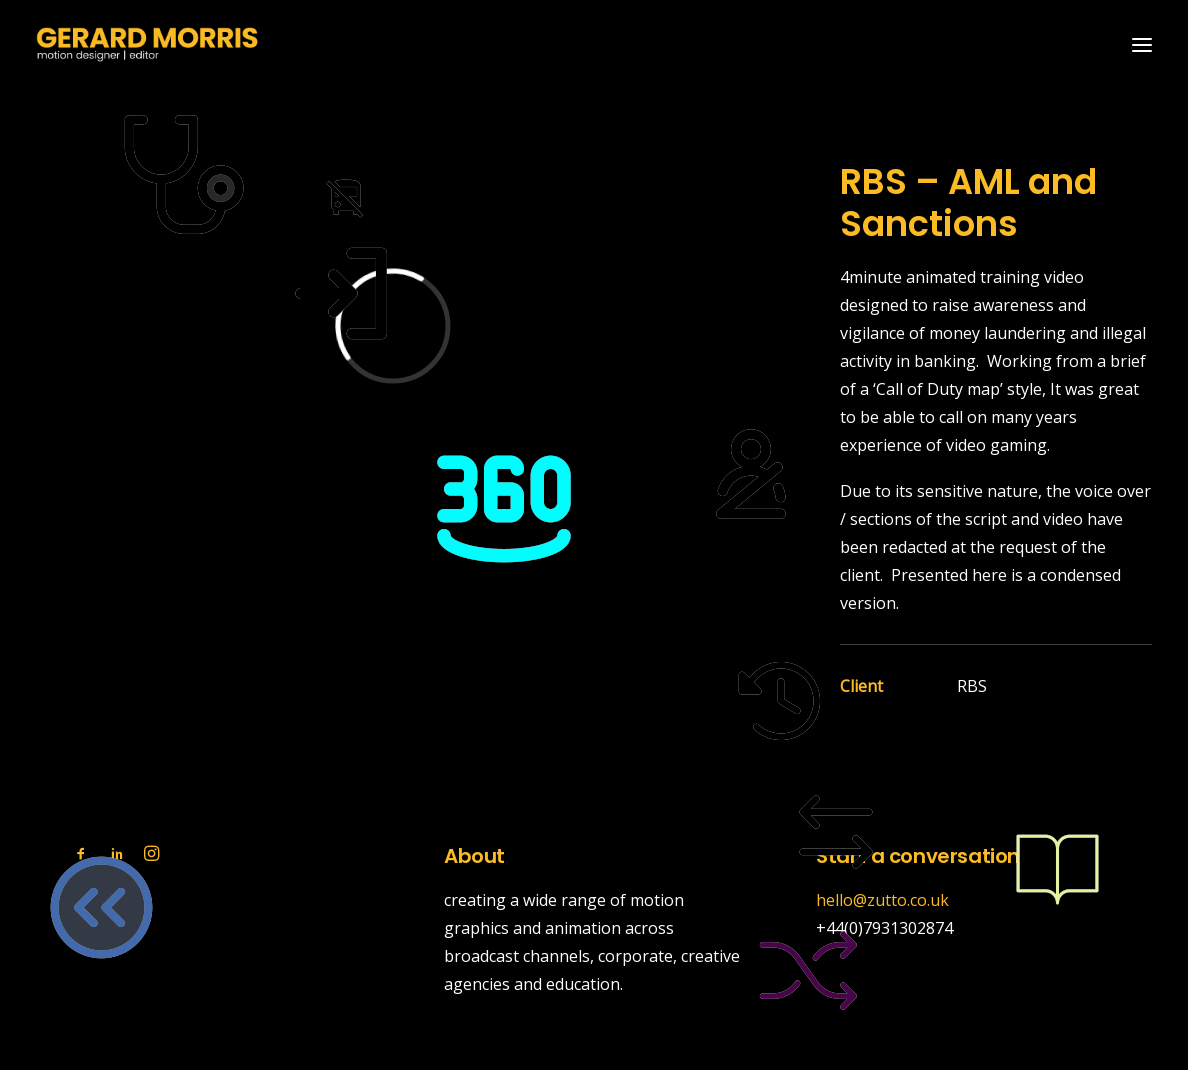 This screenshot has height=1070, width=1188. Describe the element at coordinates (1057, 863) in the screenshot. I see `open reading mode or e-reader` at that location.